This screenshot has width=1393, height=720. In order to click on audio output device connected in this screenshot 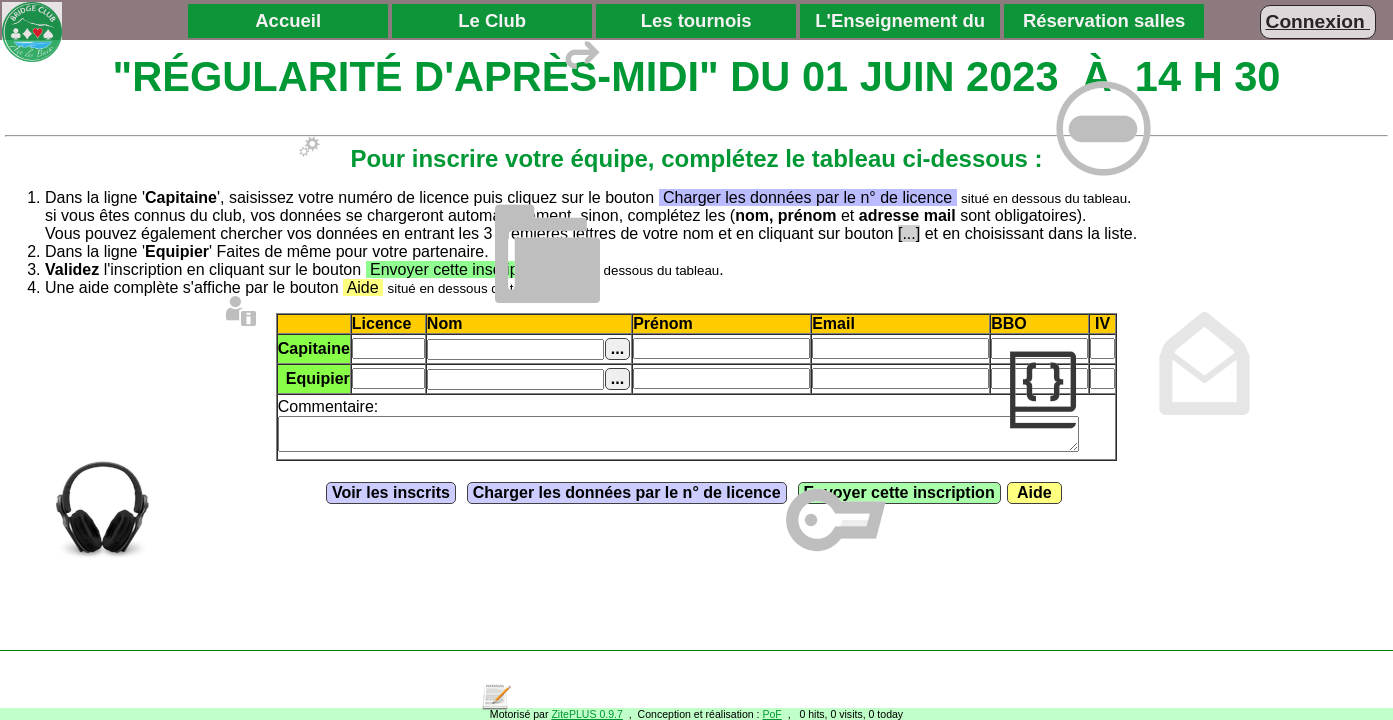, I will do `click(102, 509)`.